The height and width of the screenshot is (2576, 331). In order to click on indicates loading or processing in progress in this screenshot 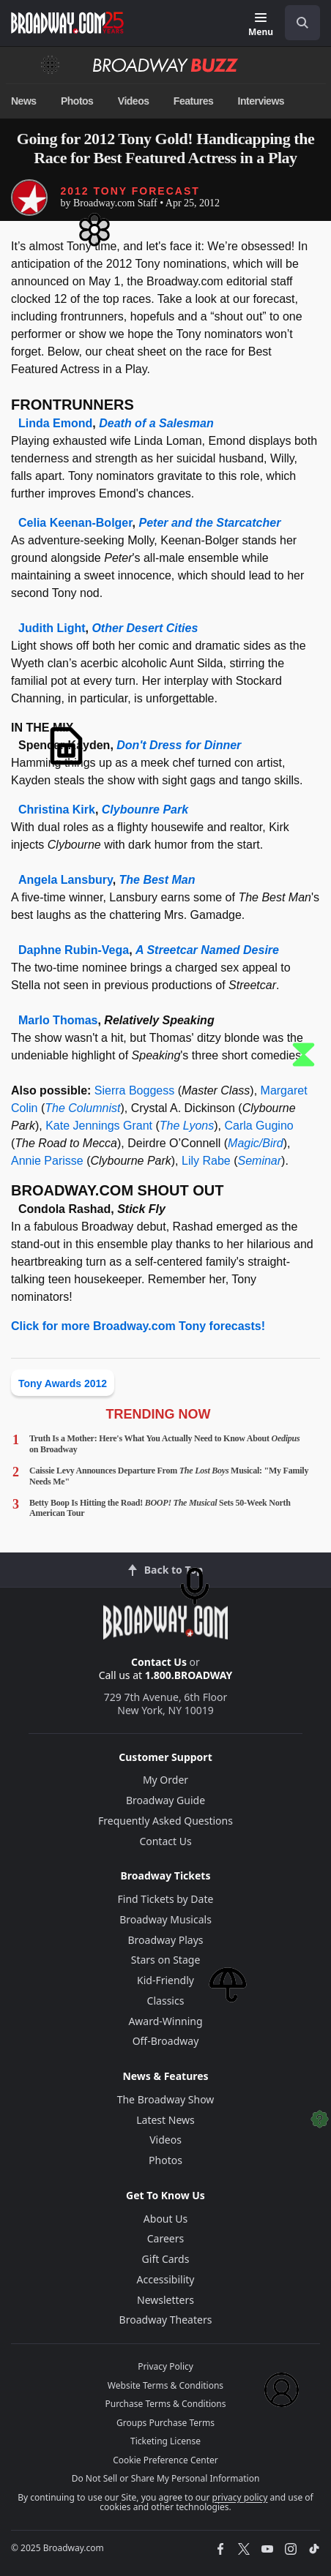, I will do `click(303, 1054)`.